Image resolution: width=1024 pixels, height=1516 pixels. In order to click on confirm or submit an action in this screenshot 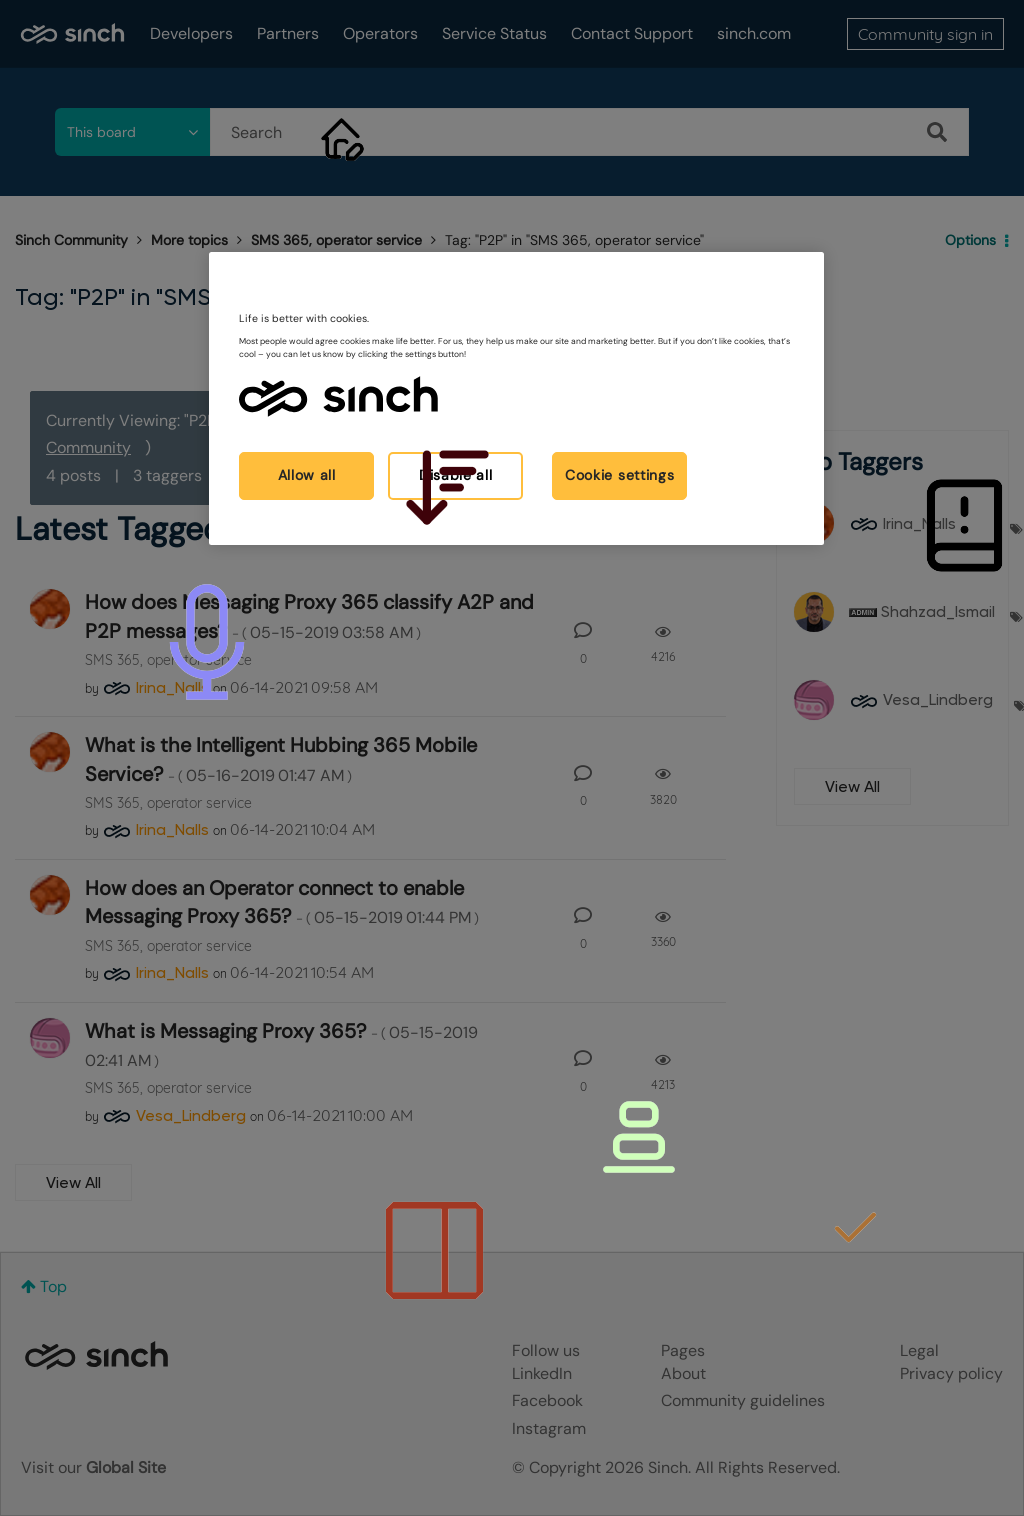, I will do `click(855, 1228)`.